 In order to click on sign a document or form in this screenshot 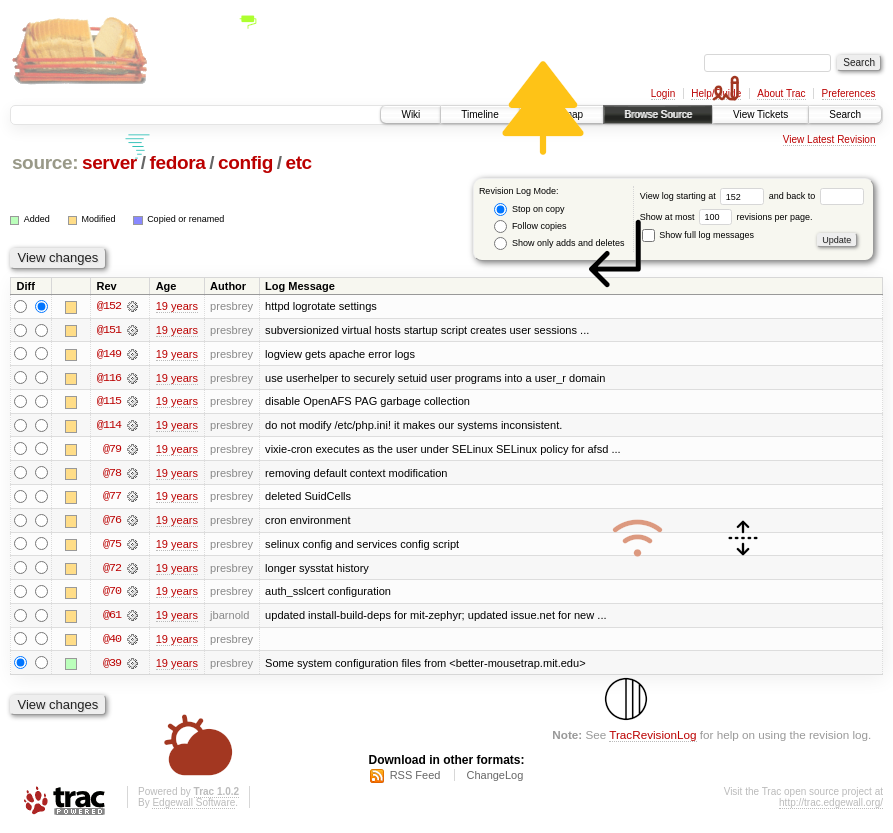, I will do `click(726, 89)`.